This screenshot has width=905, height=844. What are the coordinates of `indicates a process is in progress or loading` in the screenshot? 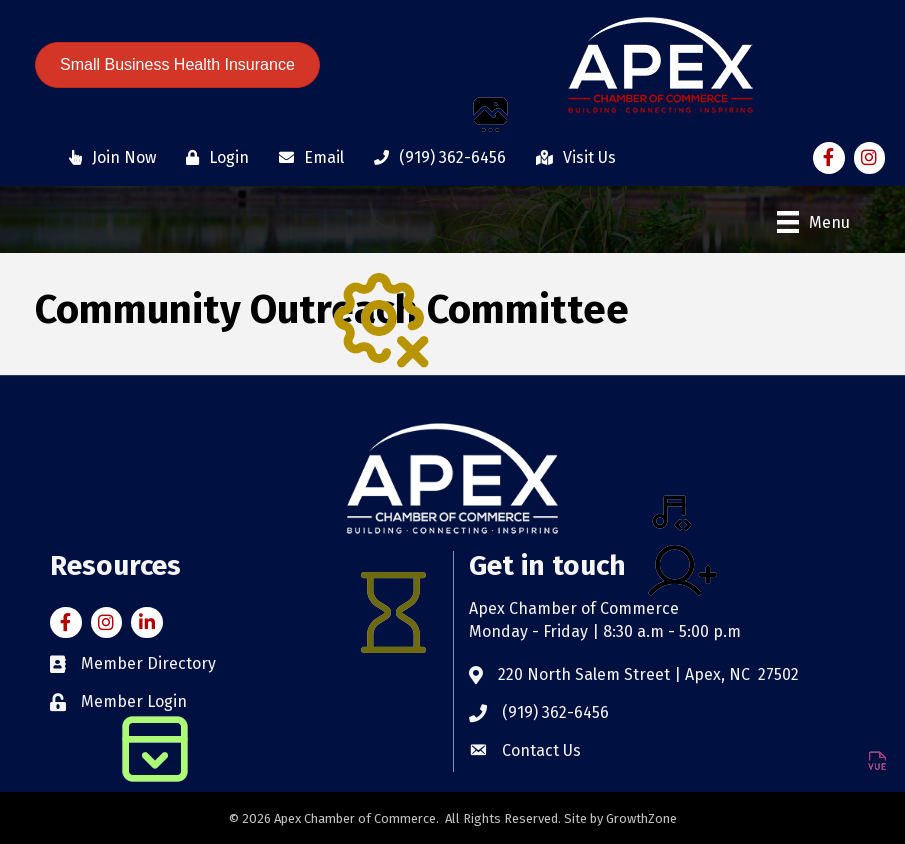 It's located at (393, 612).